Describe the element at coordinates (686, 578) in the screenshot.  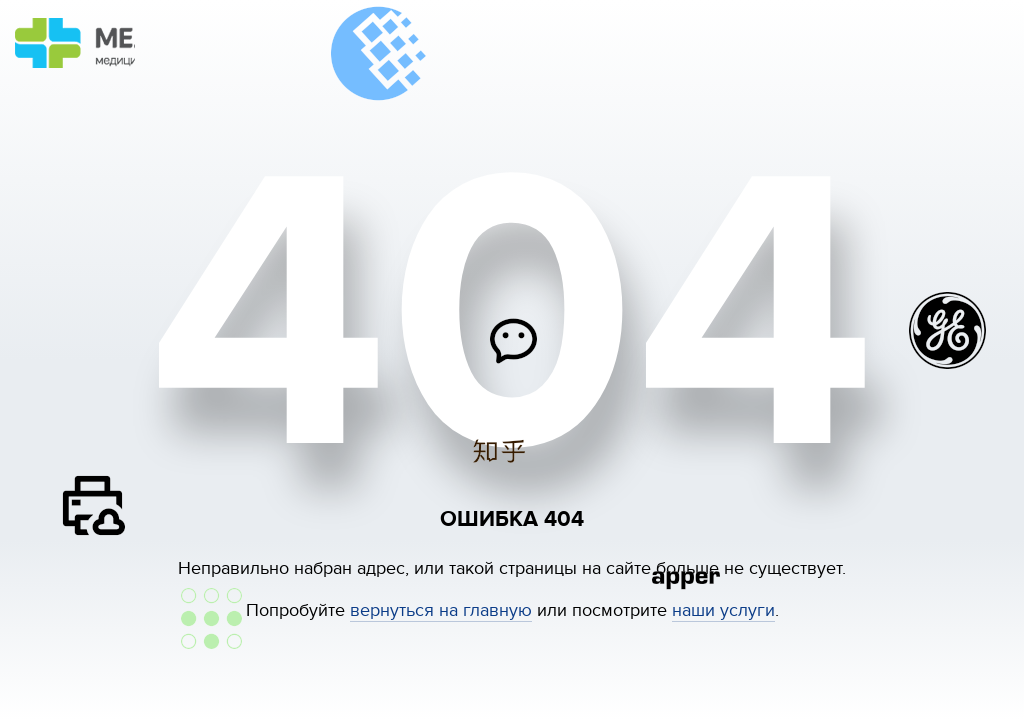
I see `apper brand logo` at that location.